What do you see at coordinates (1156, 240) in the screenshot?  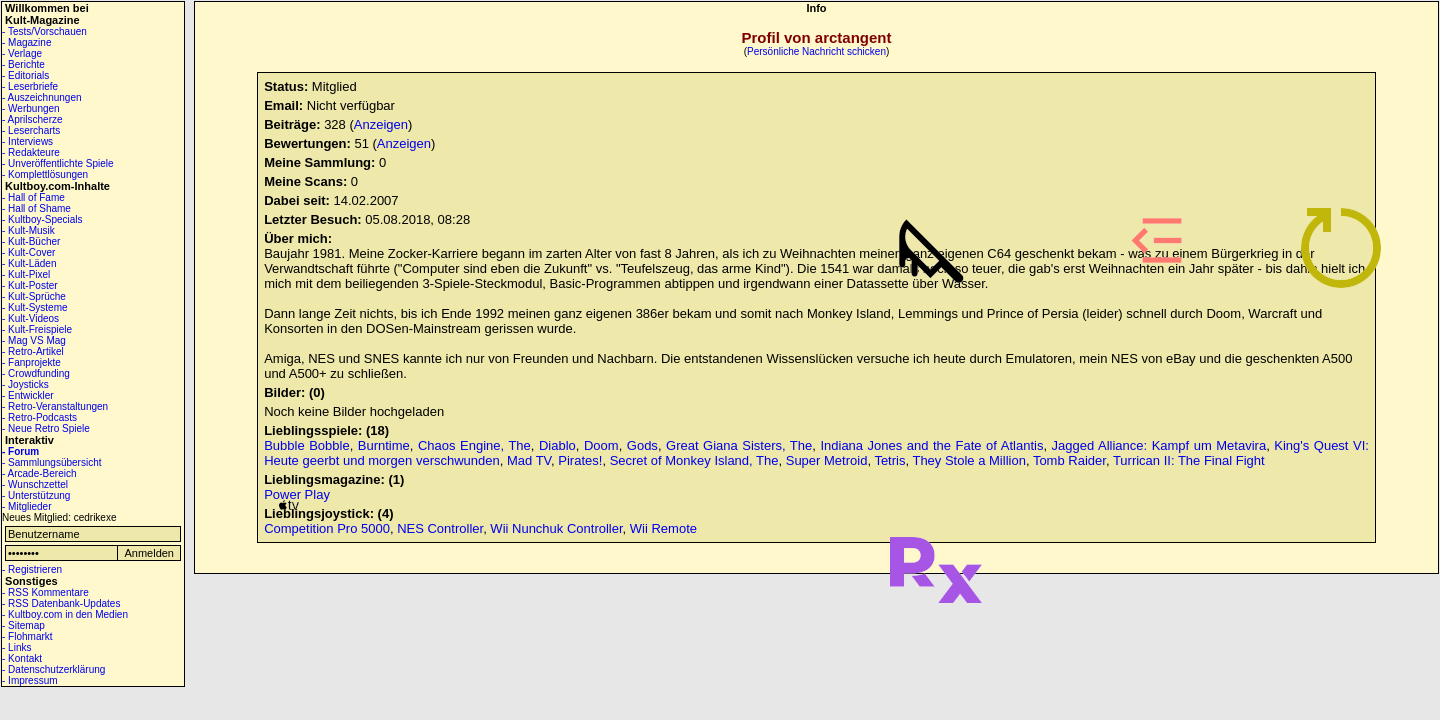 I see `collapse the sidebar menu` at bounding box center [1156, 240].